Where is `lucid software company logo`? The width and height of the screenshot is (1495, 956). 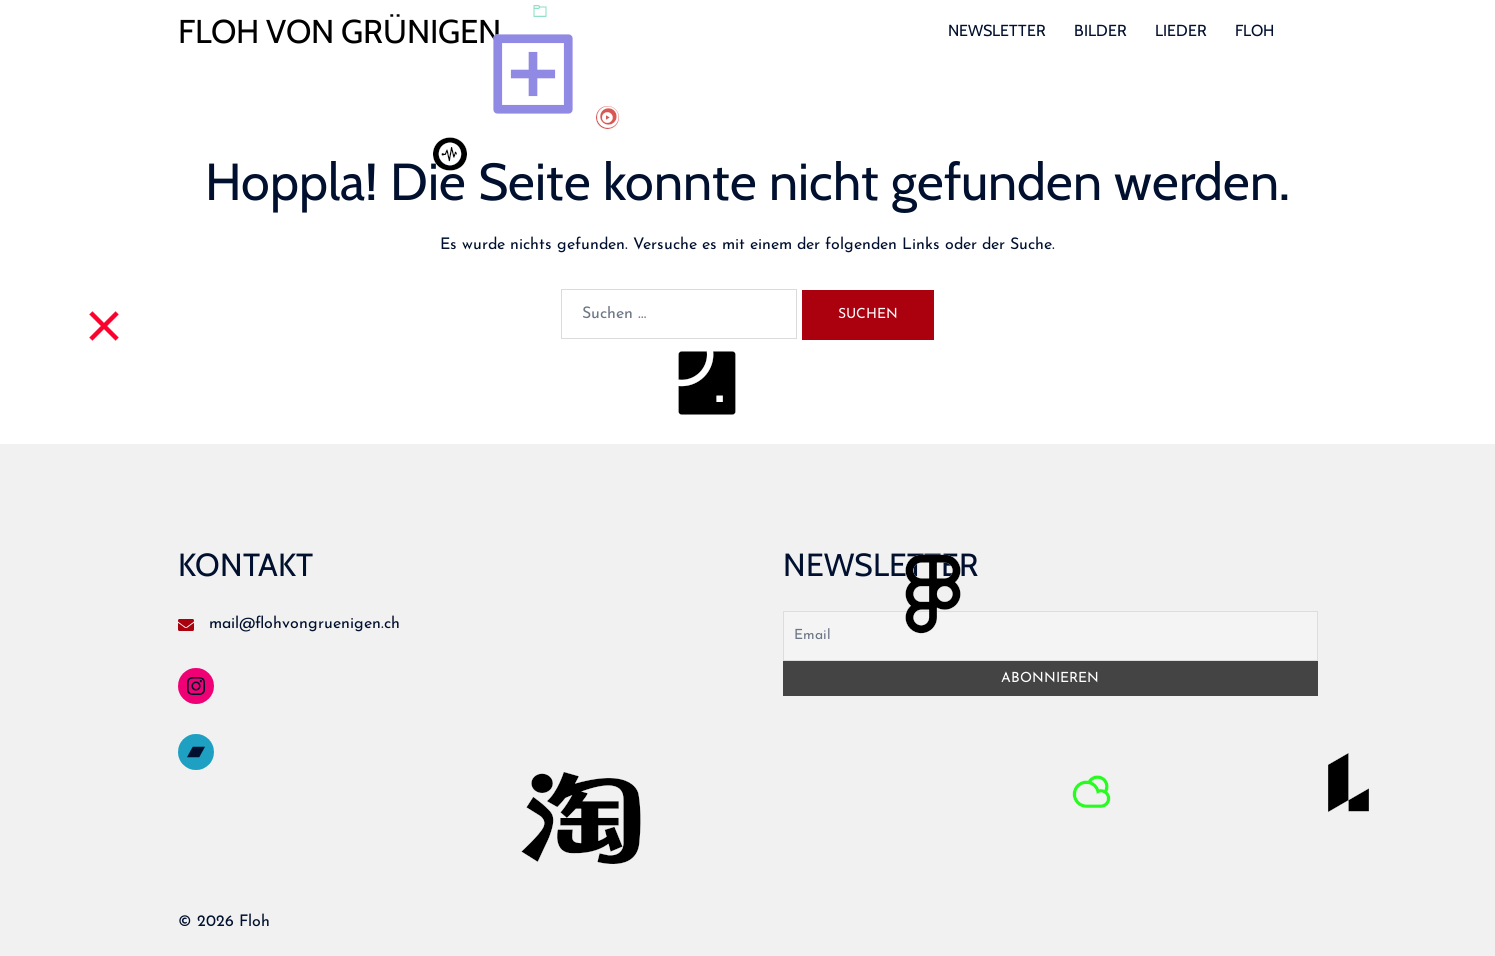
lucid software company logo is located at coordinates (1348, 782).